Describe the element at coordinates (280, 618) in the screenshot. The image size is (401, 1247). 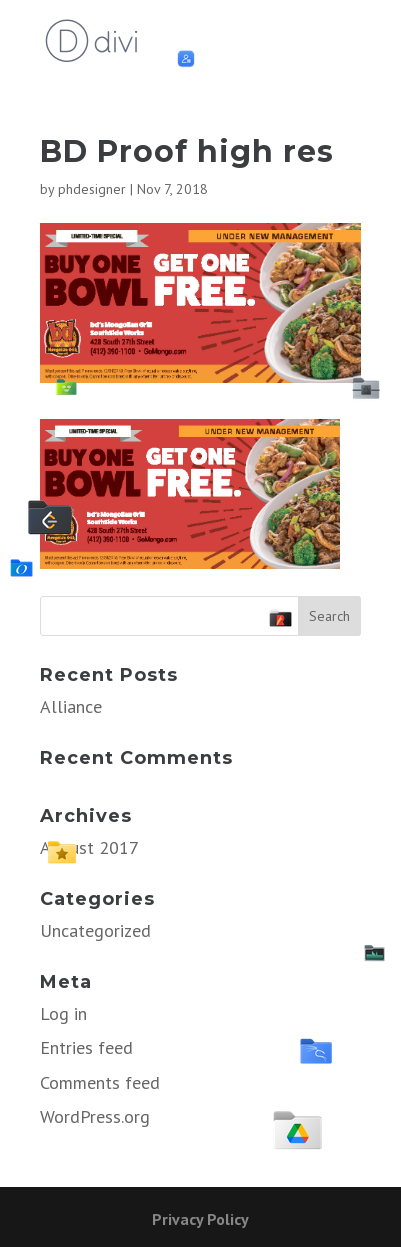
I see `open rollup.js project folder` at that location.